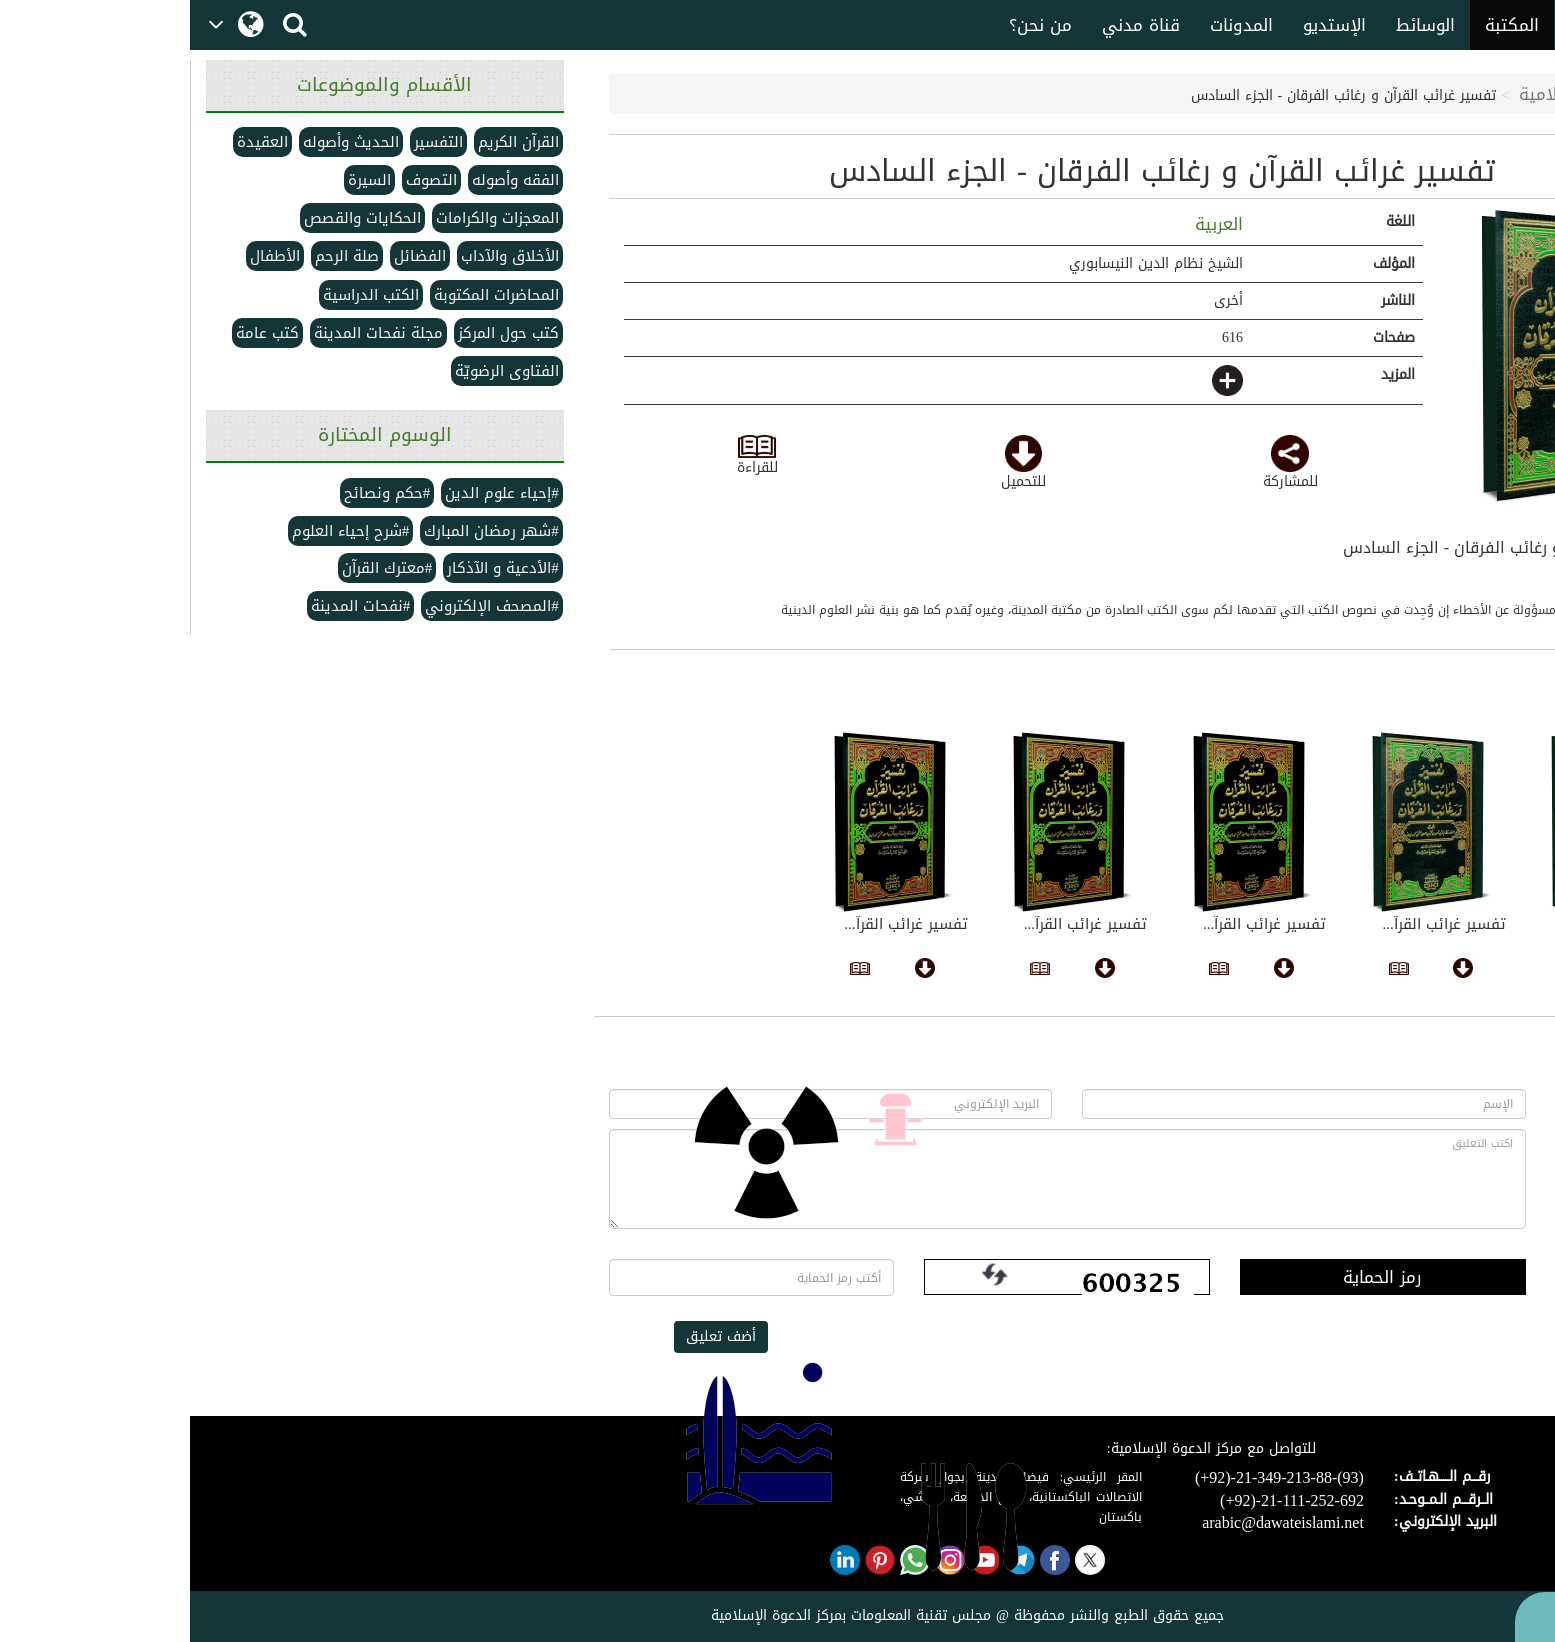  Describe the element at coordinates (759, 1431) in the screenshot. I see `access surfing or water sports activities` at that location.